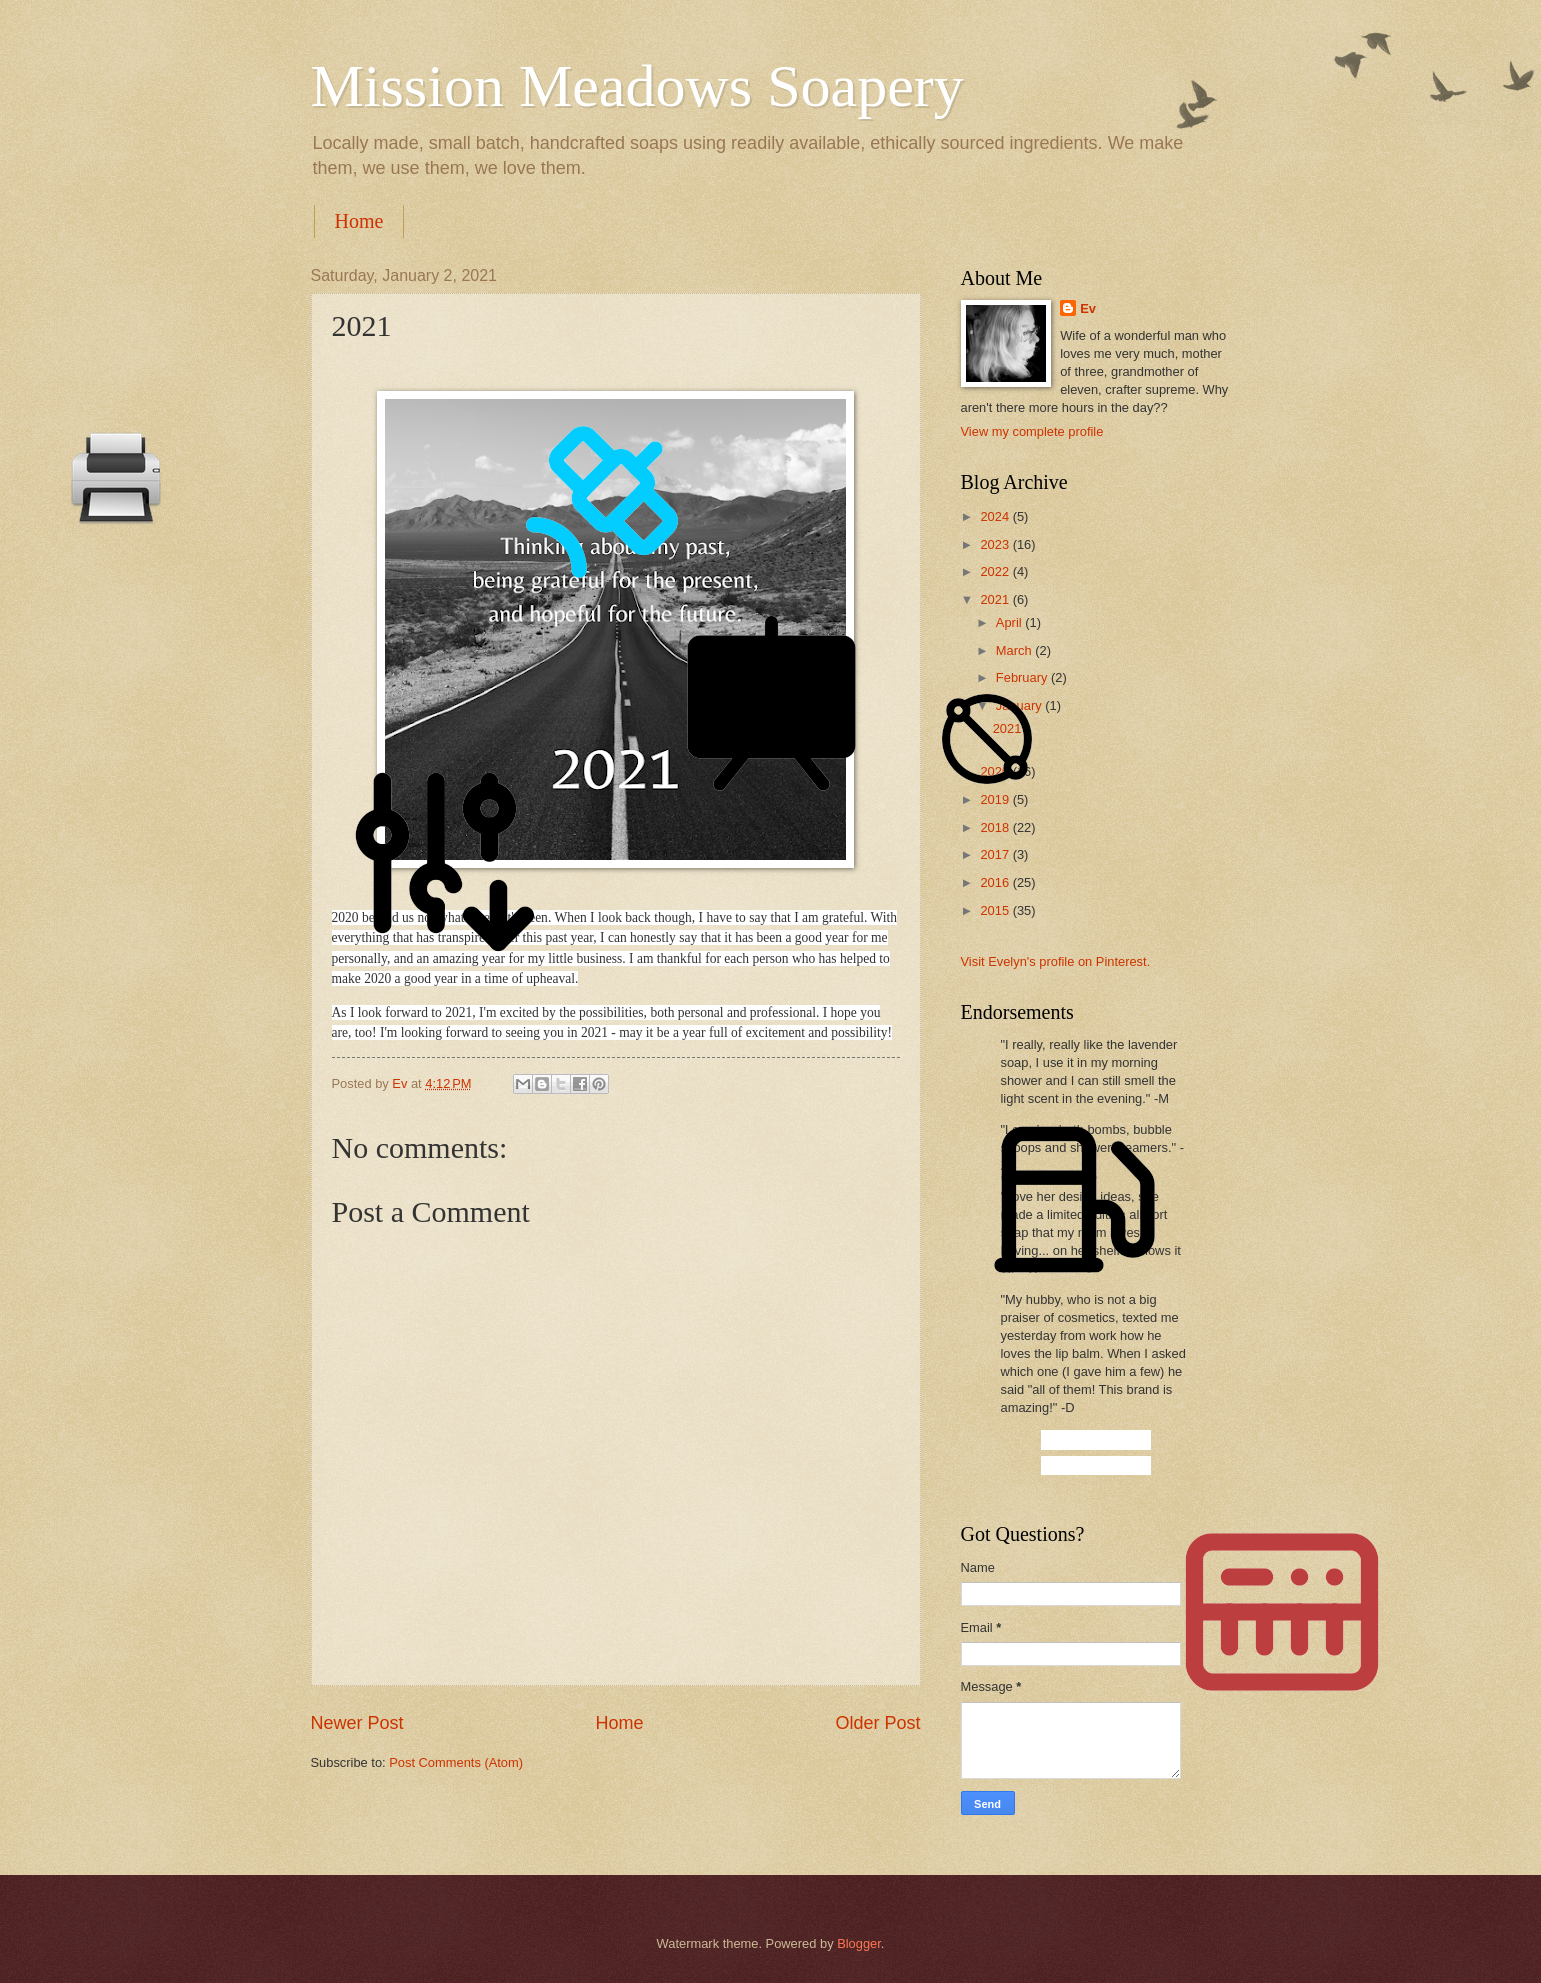  I want to click on measure or display diameter of a circular object, so click(987, 739).